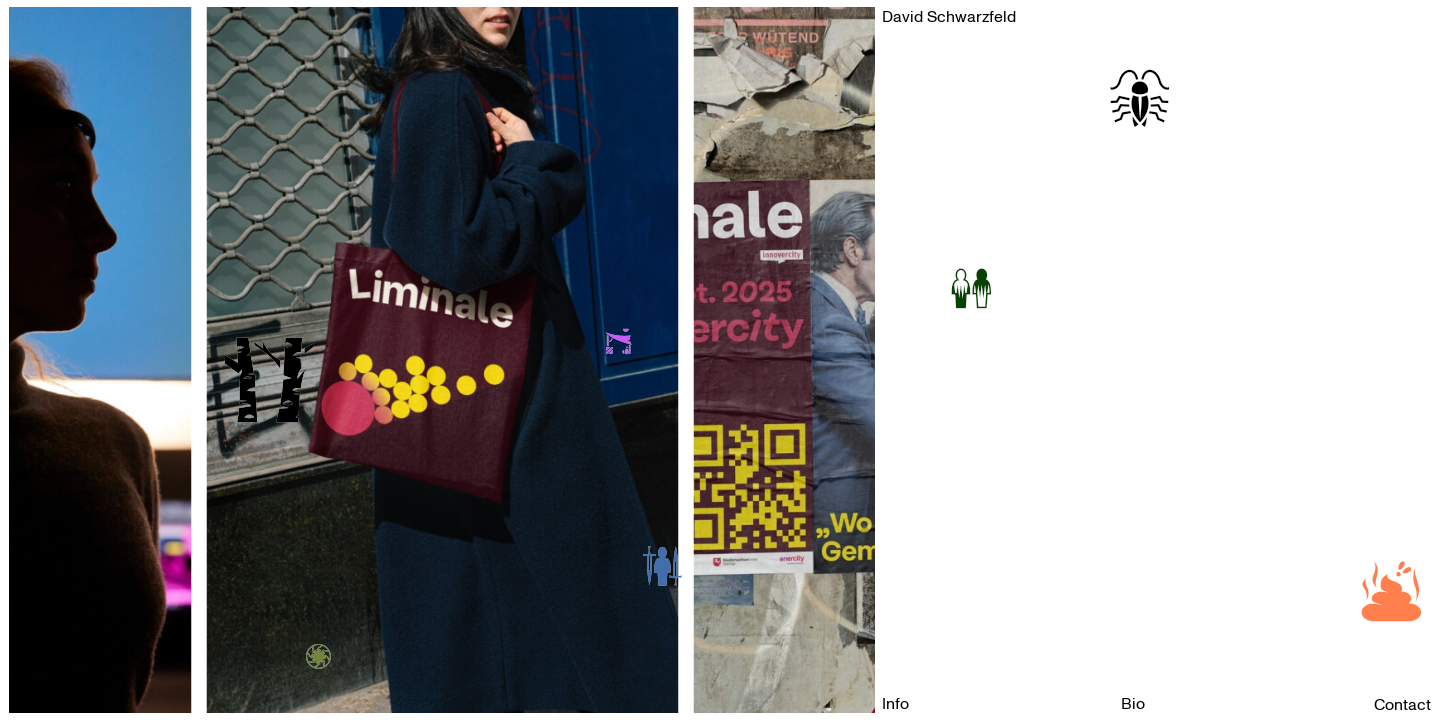 Image resolution: width=1440 pixels, height=720 pixels. What do you see at coordinates (662, 566) in the screenshot?
I see `select the master-of-arms character class` at bounding box center [662, 566].